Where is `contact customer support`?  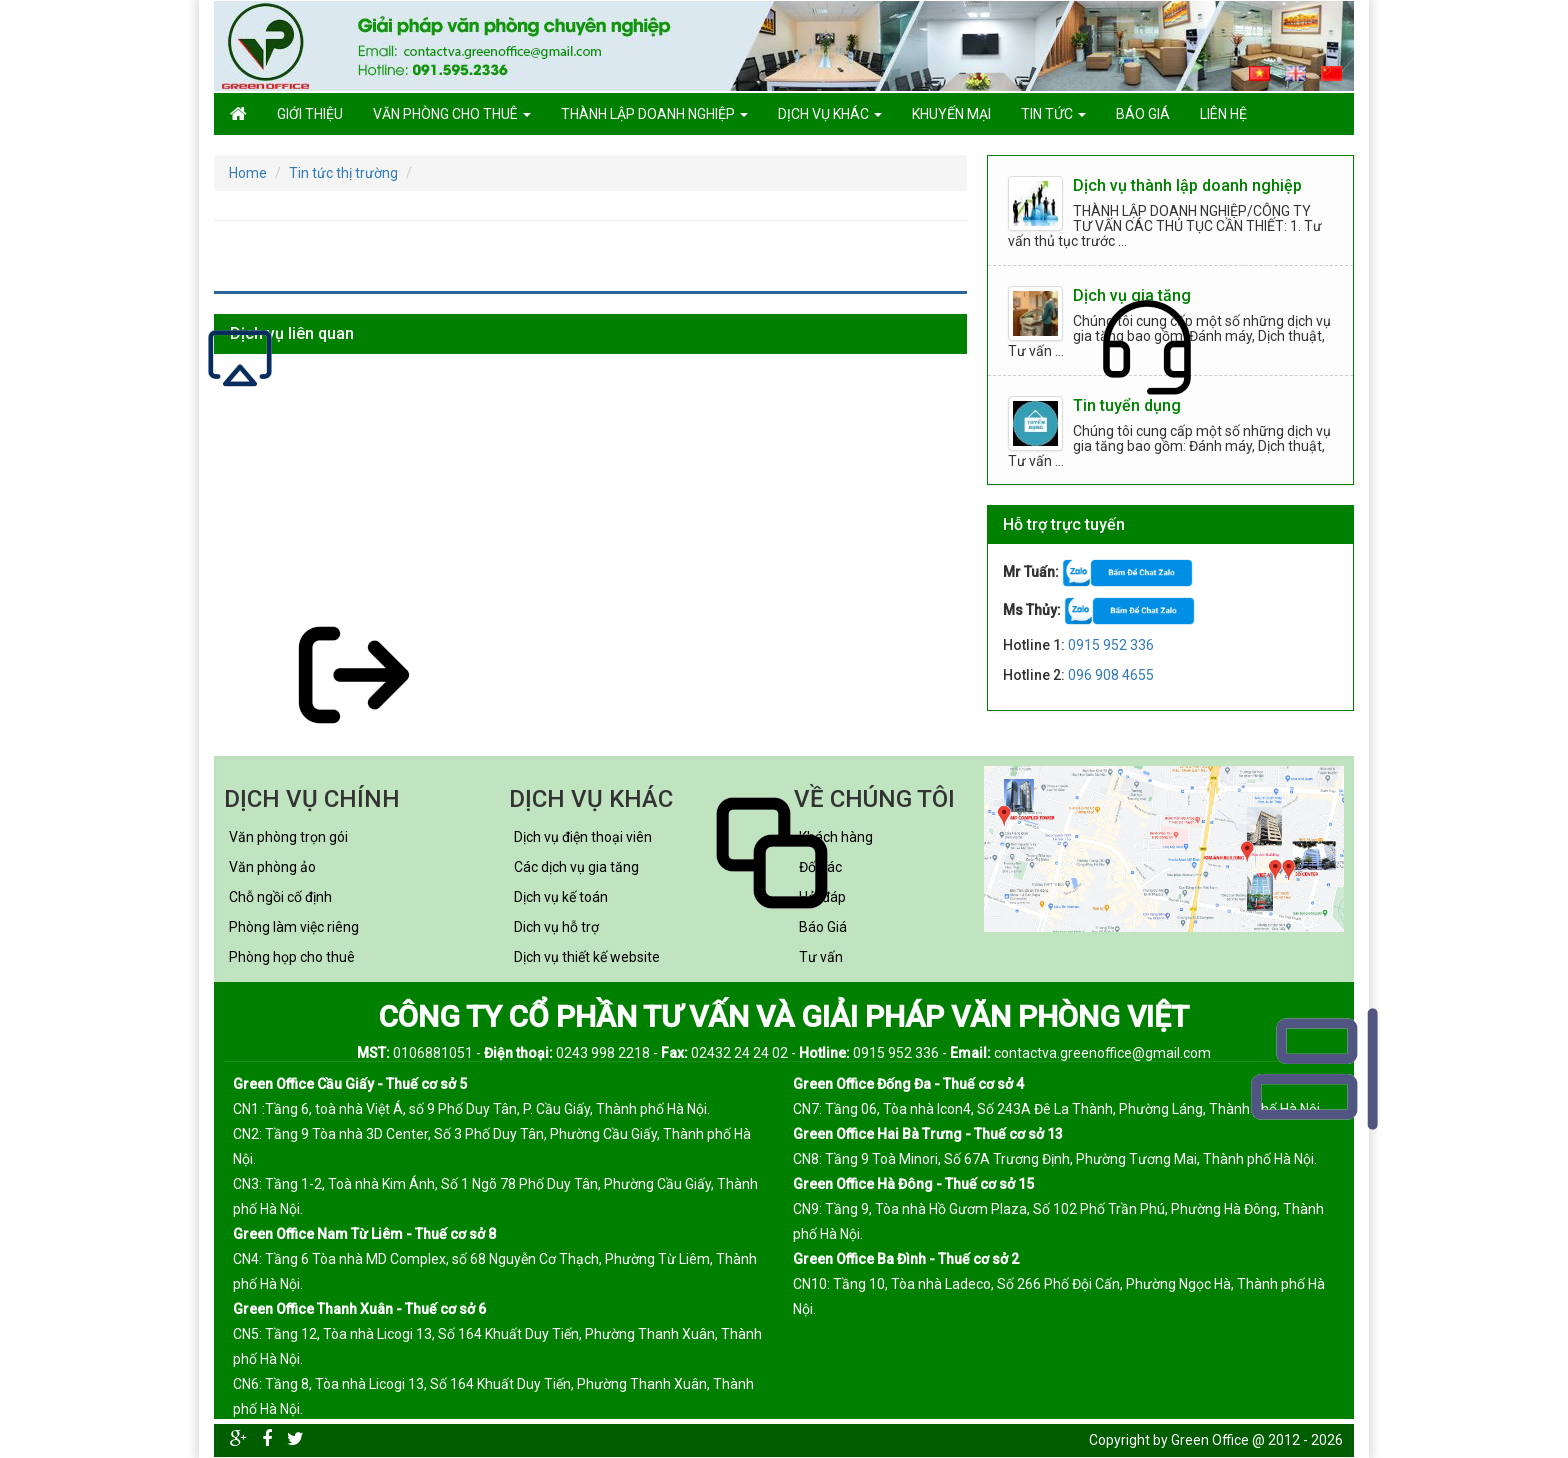
contact customer support is located at coordinates (1147, 344).